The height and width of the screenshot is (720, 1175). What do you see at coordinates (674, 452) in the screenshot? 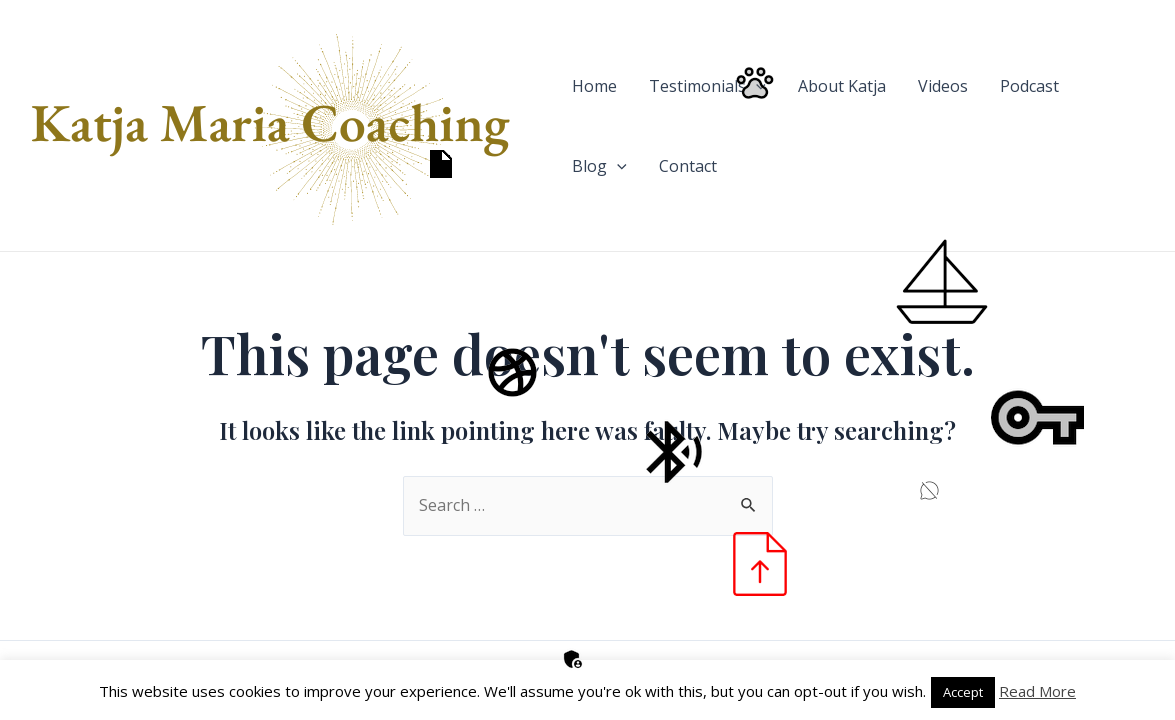
I see `bluetooth audio is currently active` at bounding box center [674, 452].